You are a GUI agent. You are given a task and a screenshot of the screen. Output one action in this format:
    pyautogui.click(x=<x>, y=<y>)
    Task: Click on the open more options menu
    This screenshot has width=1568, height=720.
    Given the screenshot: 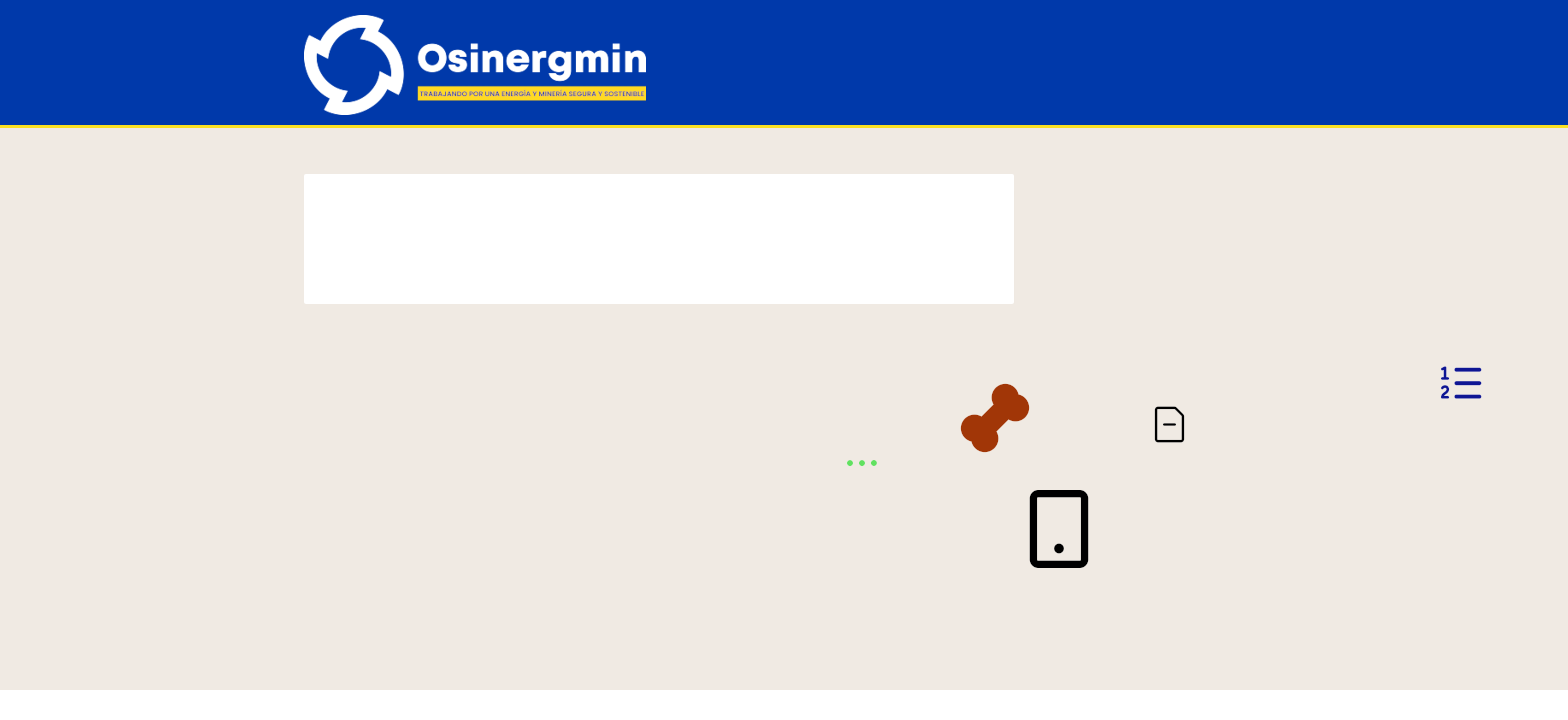 What is the action you would take?
    pyautogui.click(x=862, y=463)
    